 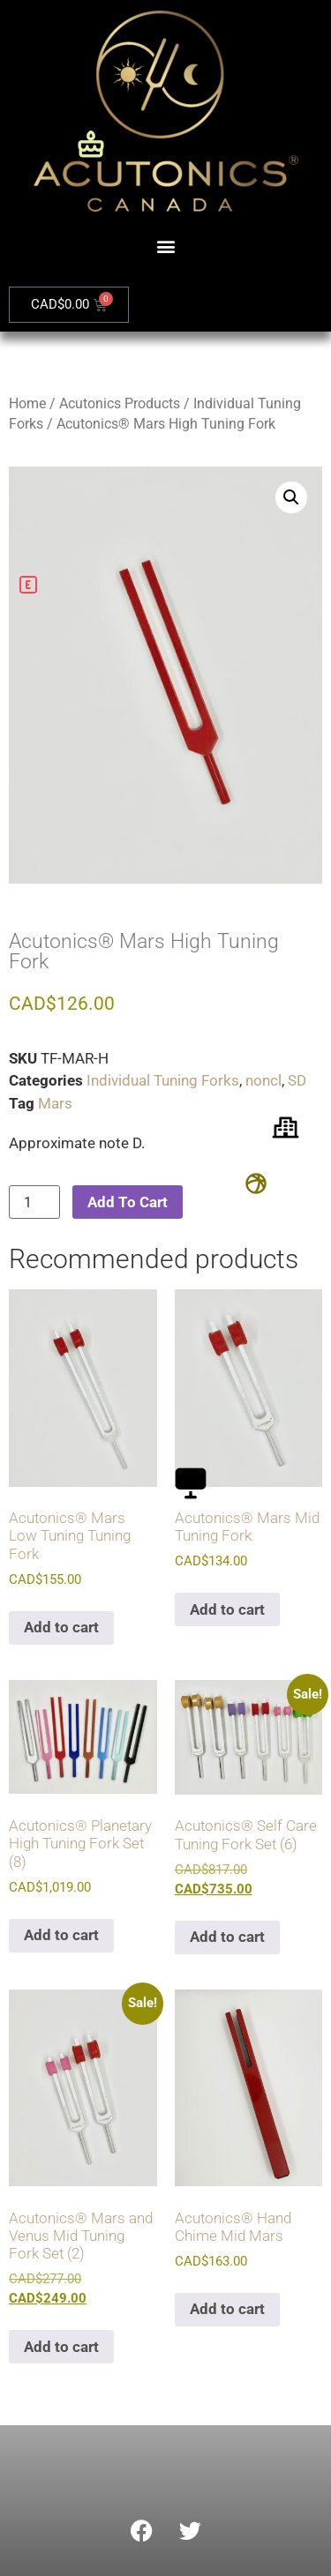 What do you see at coordinates (91, 146) in the screenshot?
I see `view birthday or celebration reminders` at bounding box center [91, 146].